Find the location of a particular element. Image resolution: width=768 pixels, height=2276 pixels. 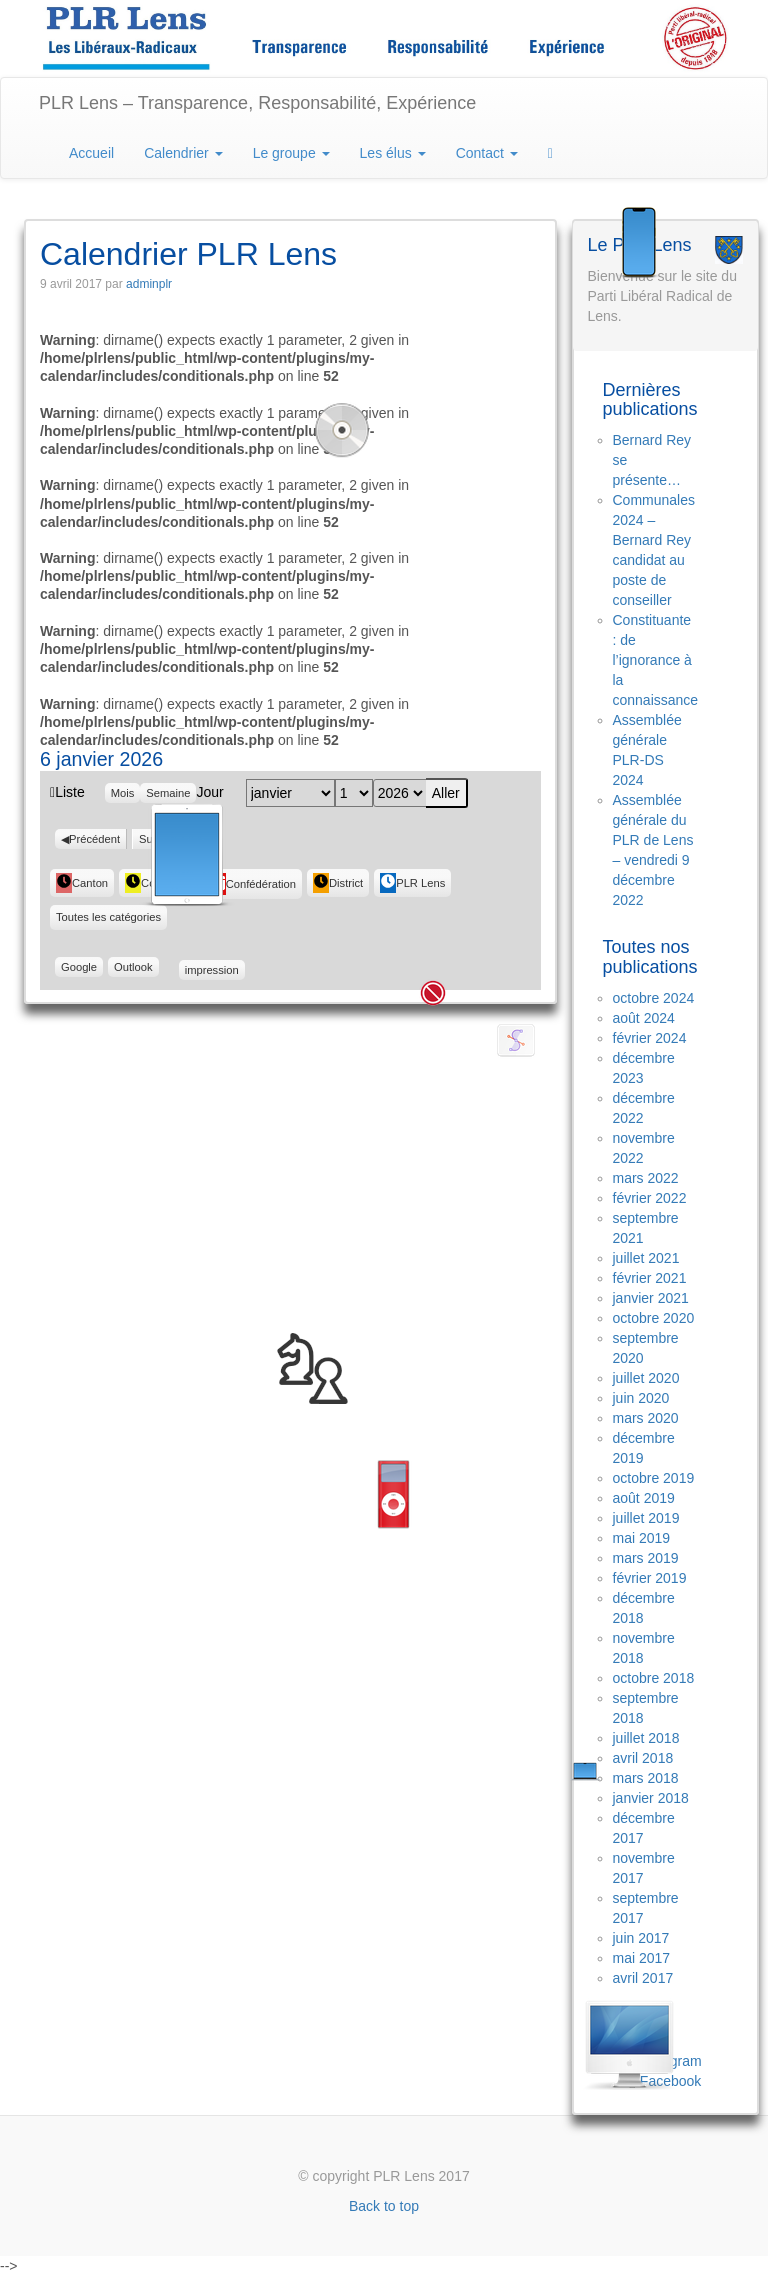

an SVG vector image file is located at coordinates (516, 1039).